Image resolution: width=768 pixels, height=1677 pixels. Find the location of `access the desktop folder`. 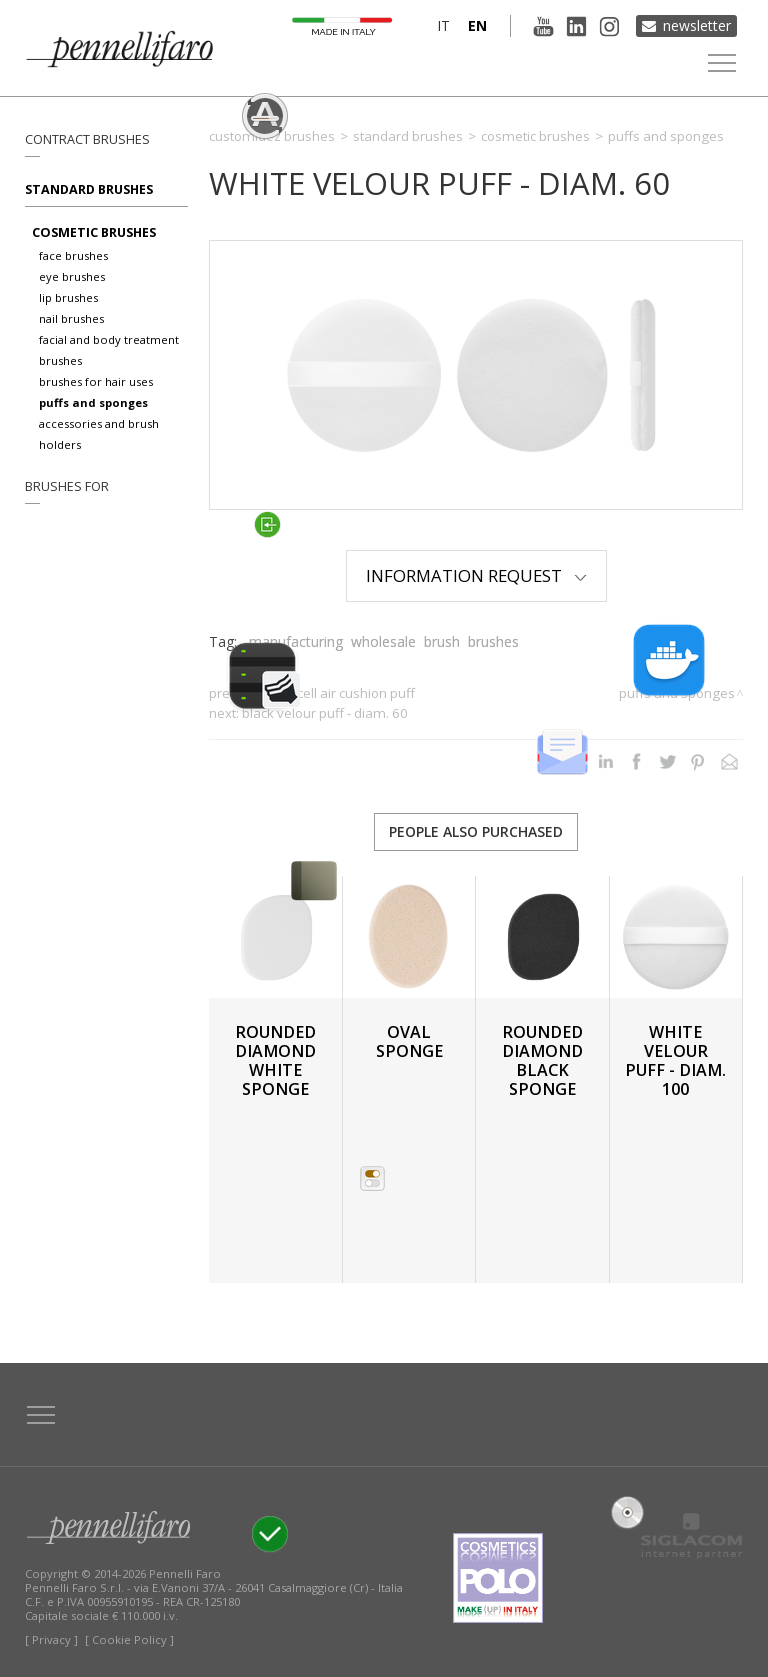

access the desktop folder is located at coordinates (314, 879).